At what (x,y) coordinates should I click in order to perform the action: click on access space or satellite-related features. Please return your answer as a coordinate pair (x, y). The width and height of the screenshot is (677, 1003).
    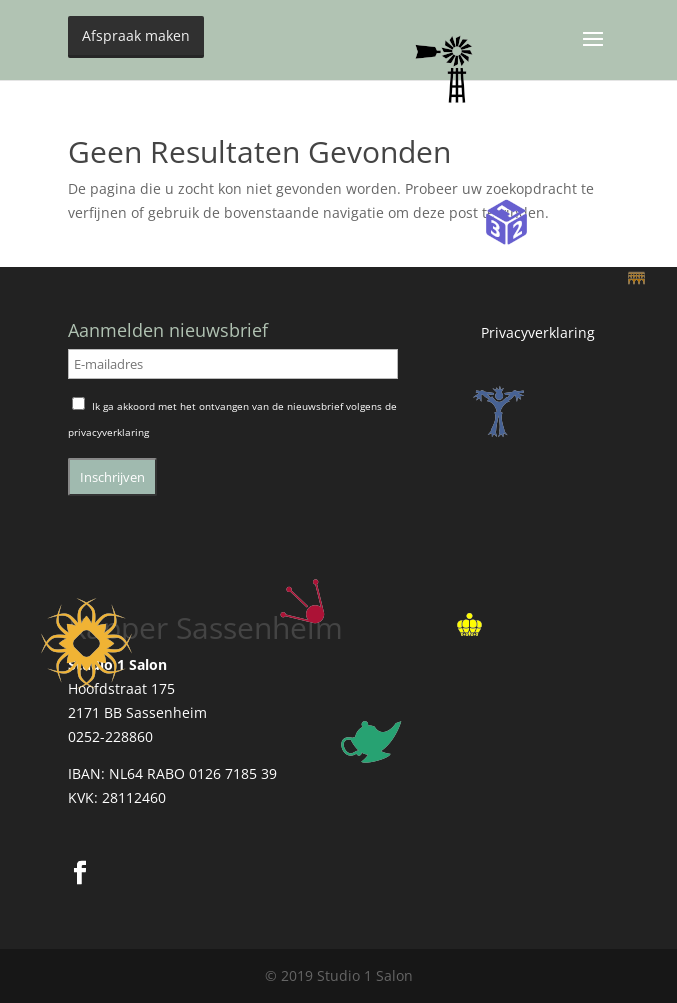
    Looking at the image, I should click on (302, 601).